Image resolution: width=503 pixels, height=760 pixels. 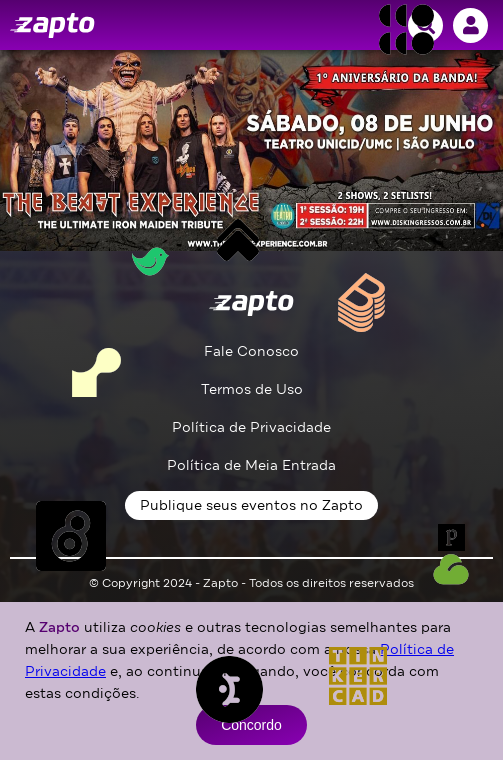 I want to click on open tinkercad 3d design application, so click(x=358, y=676).